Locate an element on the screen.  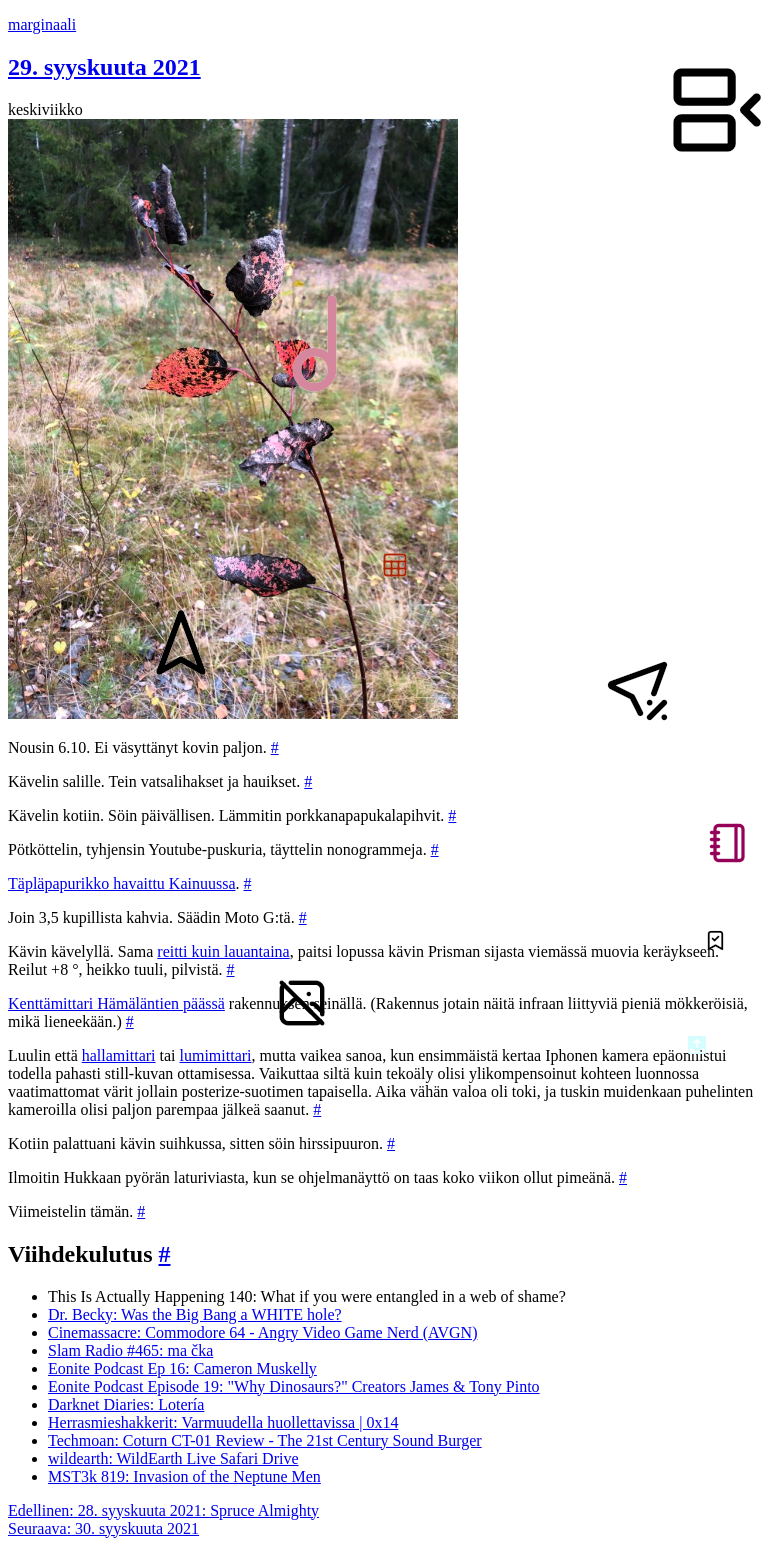
open spreadsheet or data table is located at coordinates (395, 565).